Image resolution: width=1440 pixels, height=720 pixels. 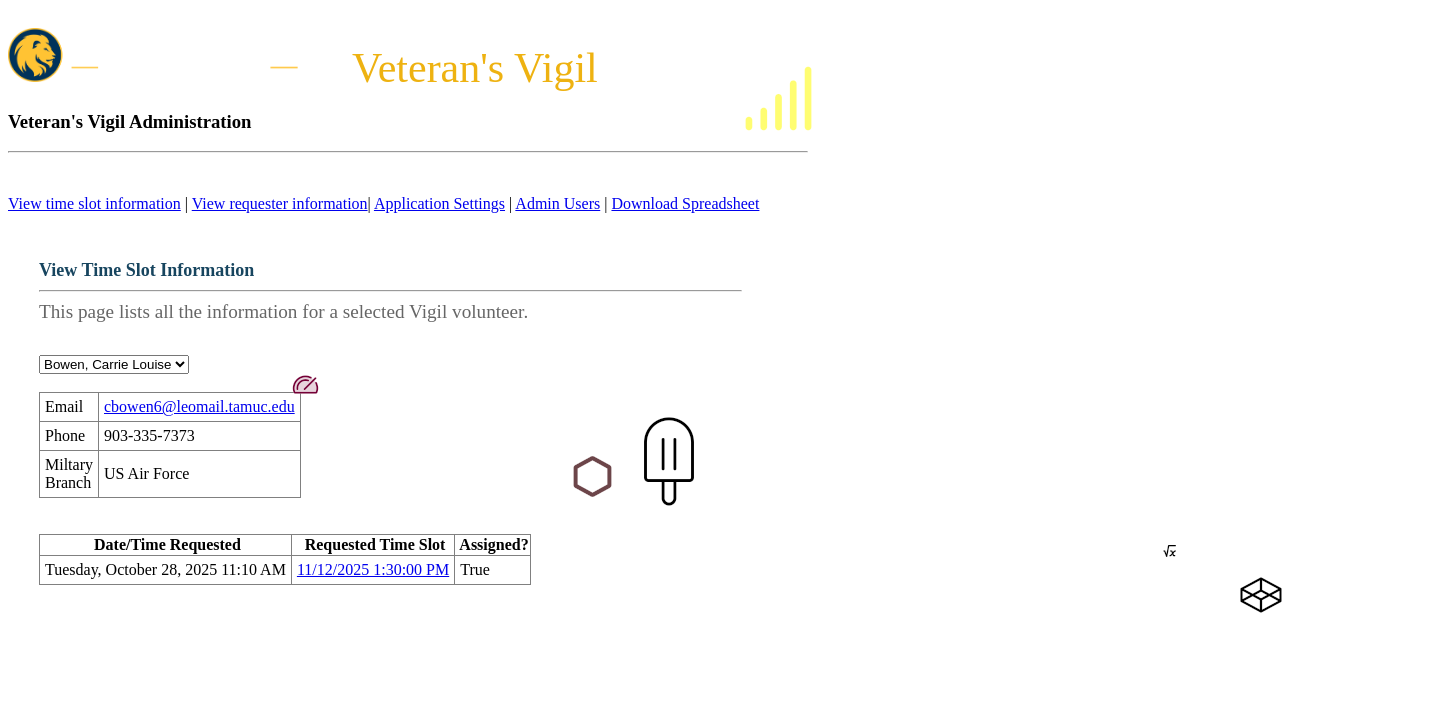 What do you see at coordinates (778, 98) in the screenshot?
I see `indicates cellular or network signal strength` at bounding box center [778, 98].